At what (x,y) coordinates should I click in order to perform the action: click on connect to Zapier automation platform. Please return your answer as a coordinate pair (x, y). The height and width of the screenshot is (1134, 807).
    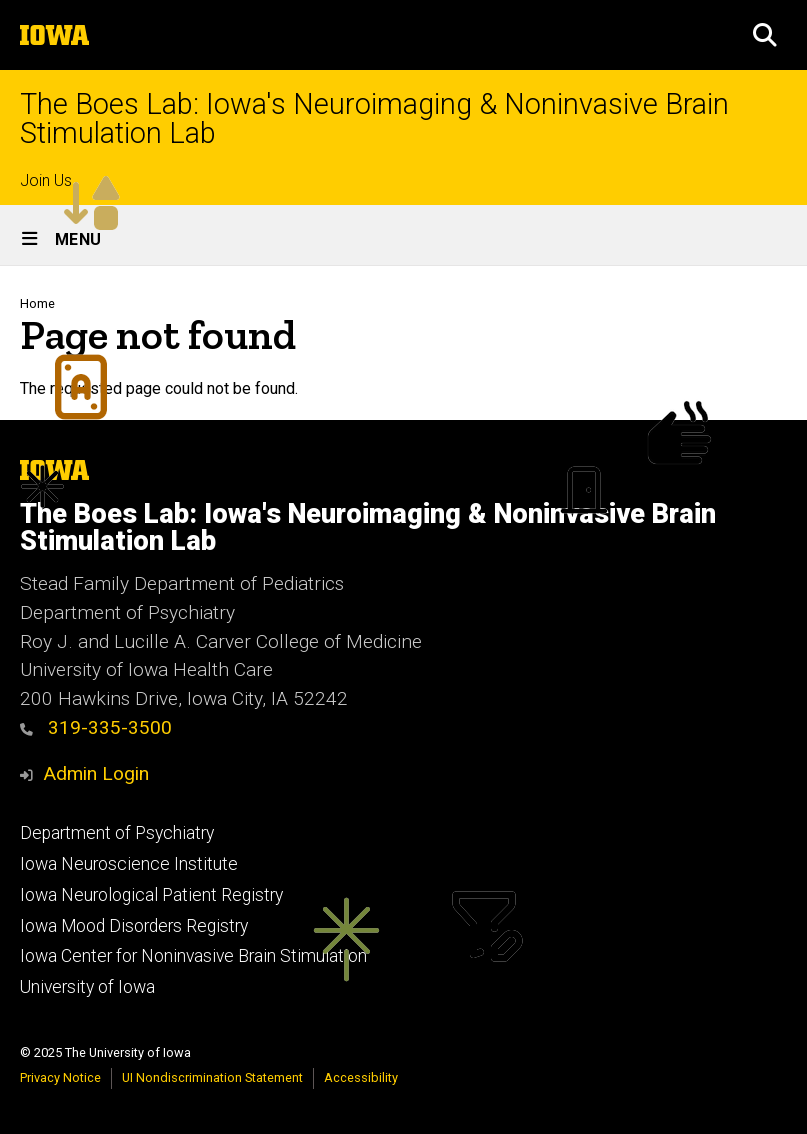
    Looking at the image, I should click on (42, 486).